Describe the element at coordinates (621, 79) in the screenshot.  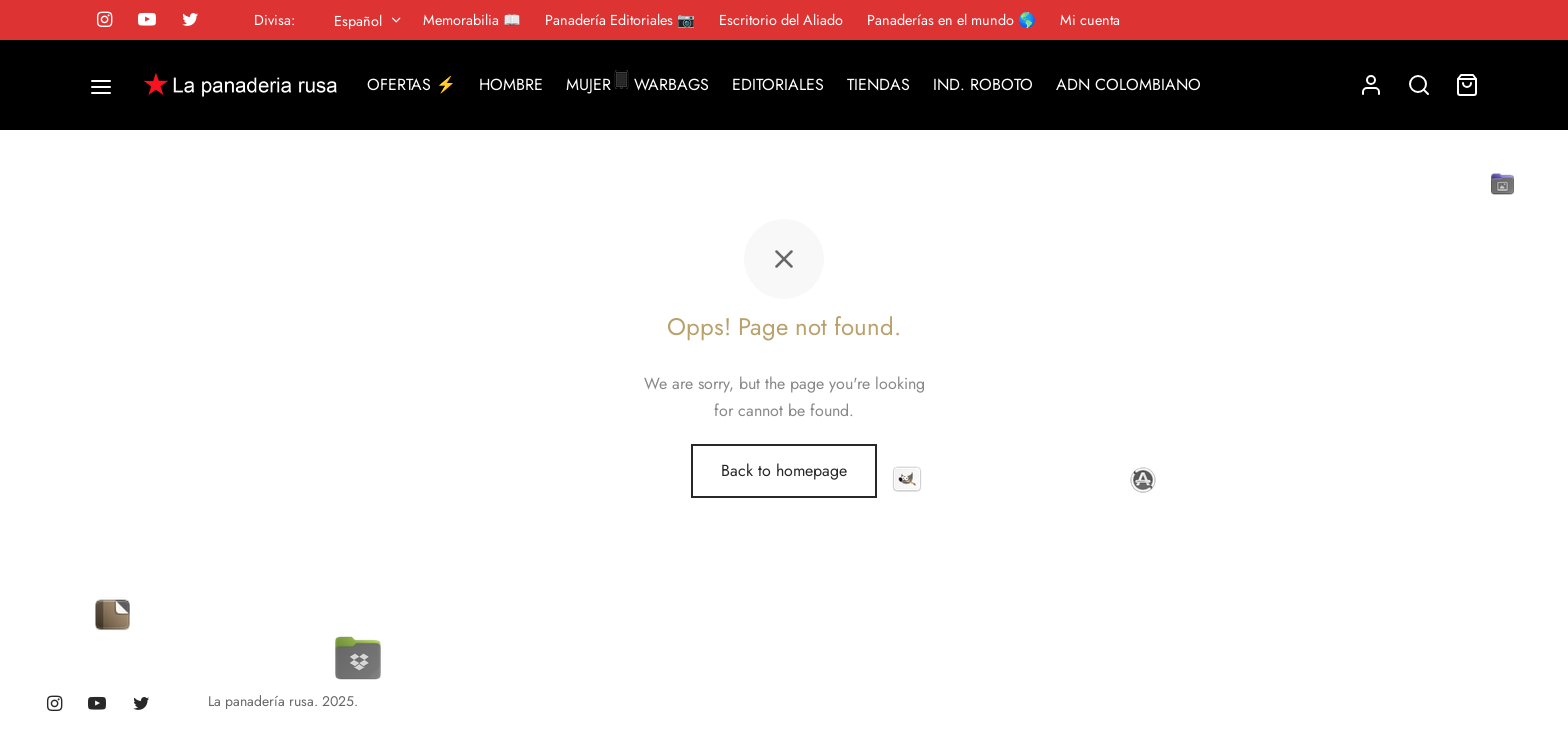
I see `view connected iPad Air device` at that location.